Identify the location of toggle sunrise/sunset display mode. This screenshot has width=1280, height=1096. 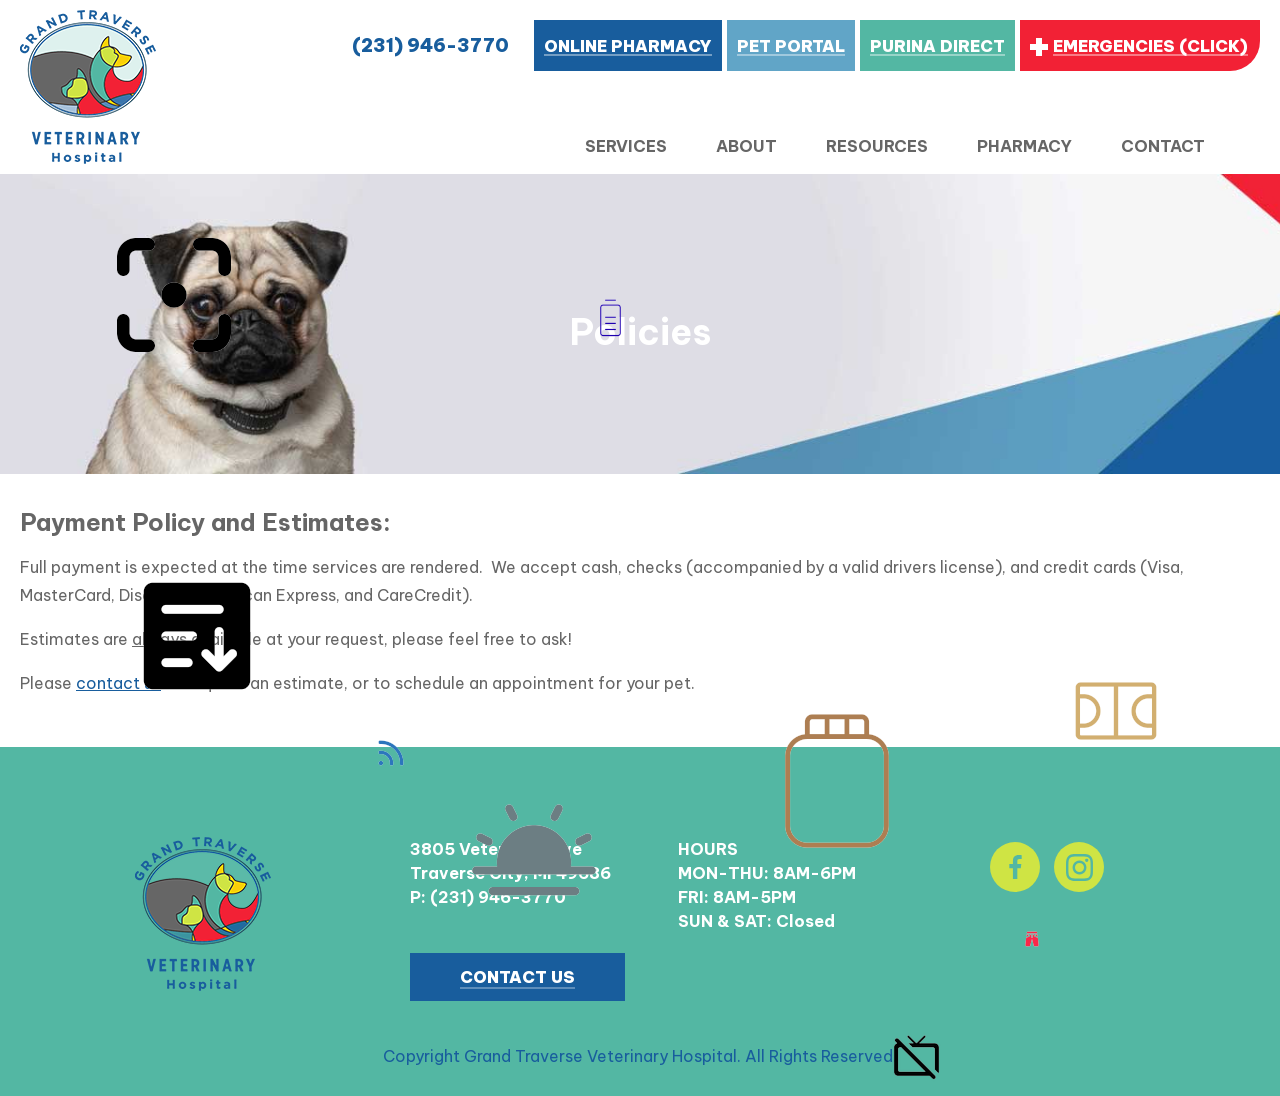
(534, 854).